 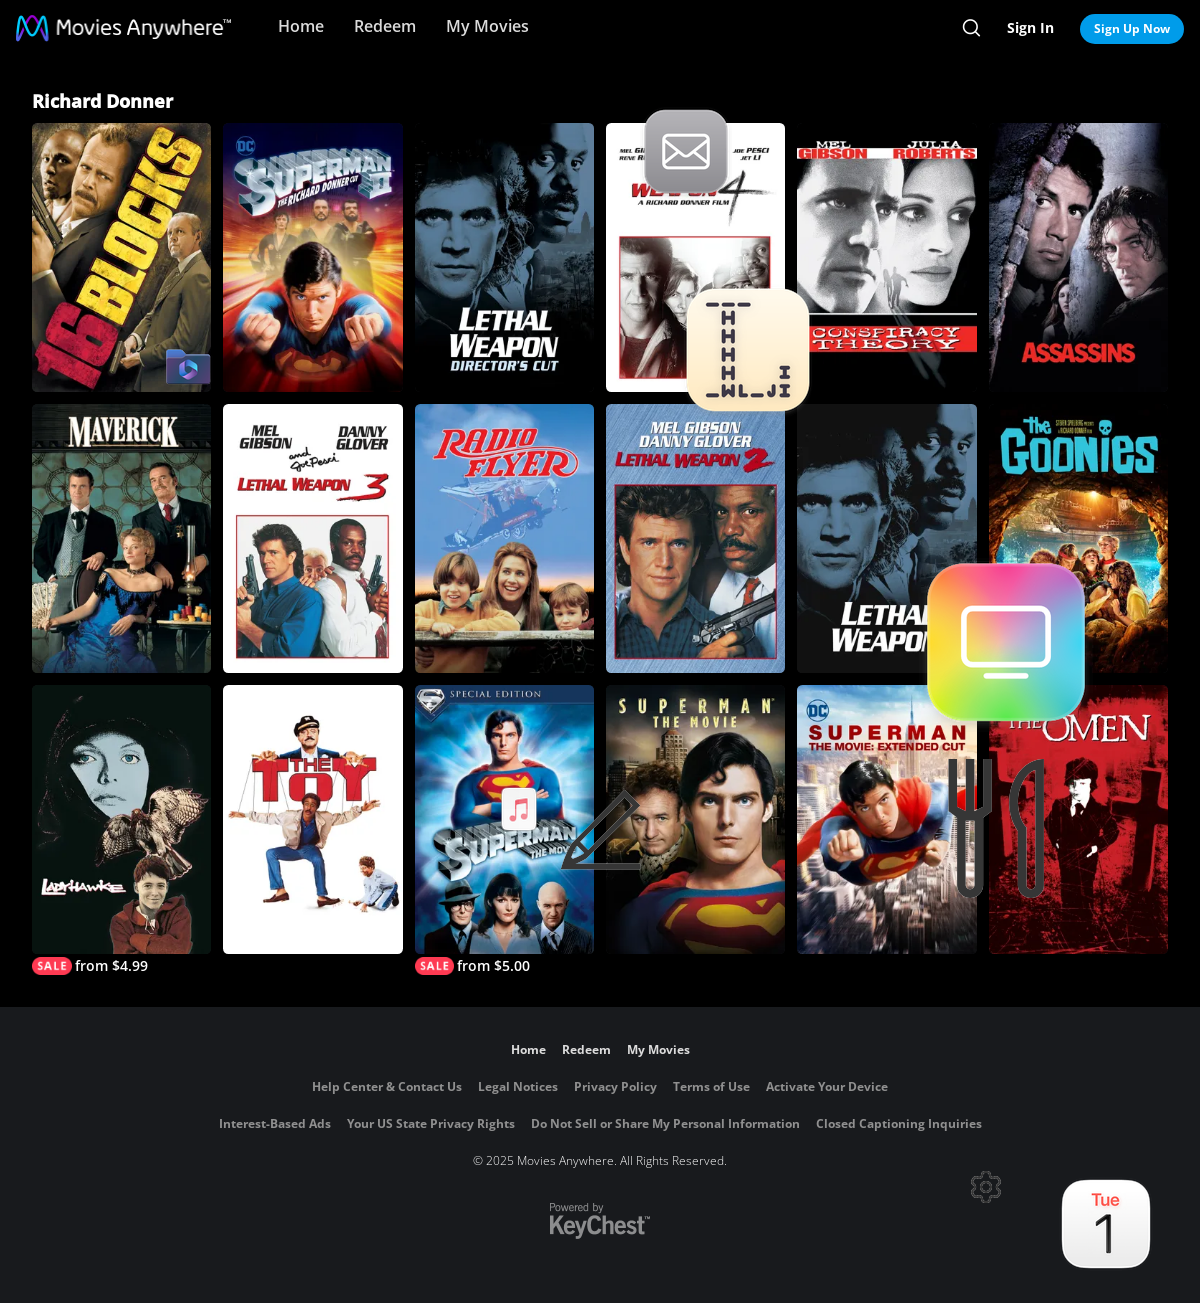 What do you see at coordinates (986, 1187) in the screenshot?
I see `access system settings` at bounding box center [986, 1187].